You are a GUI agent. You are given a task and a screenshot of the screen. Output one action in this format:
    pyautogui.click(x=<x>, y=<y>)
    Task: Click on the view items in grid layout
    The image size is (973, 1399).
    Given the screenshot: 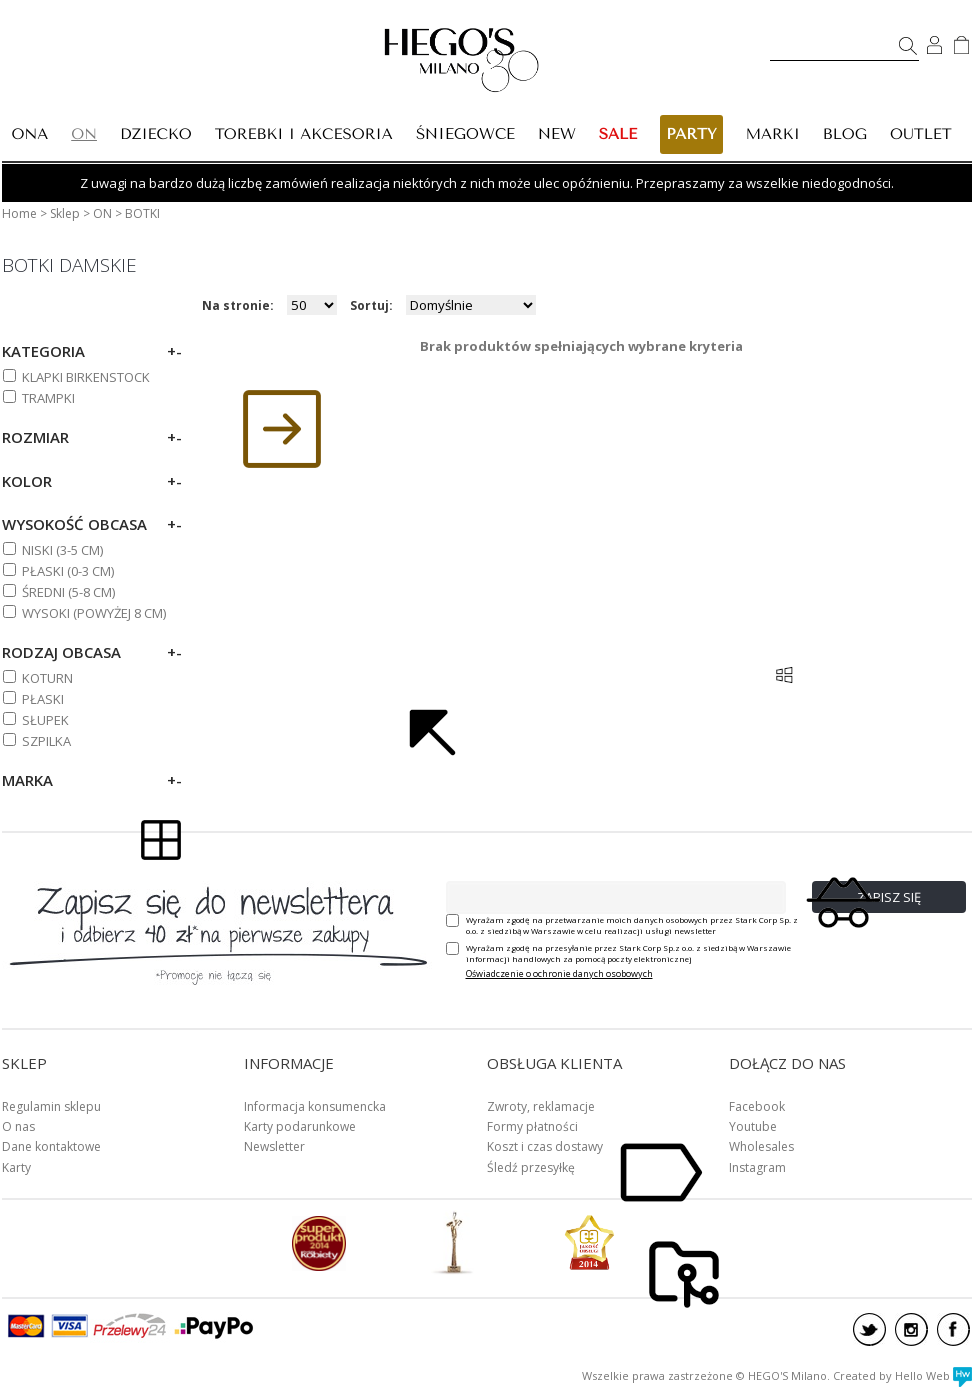 What is the action you would take?
    pyautogui.click(x=161, y=840)
    